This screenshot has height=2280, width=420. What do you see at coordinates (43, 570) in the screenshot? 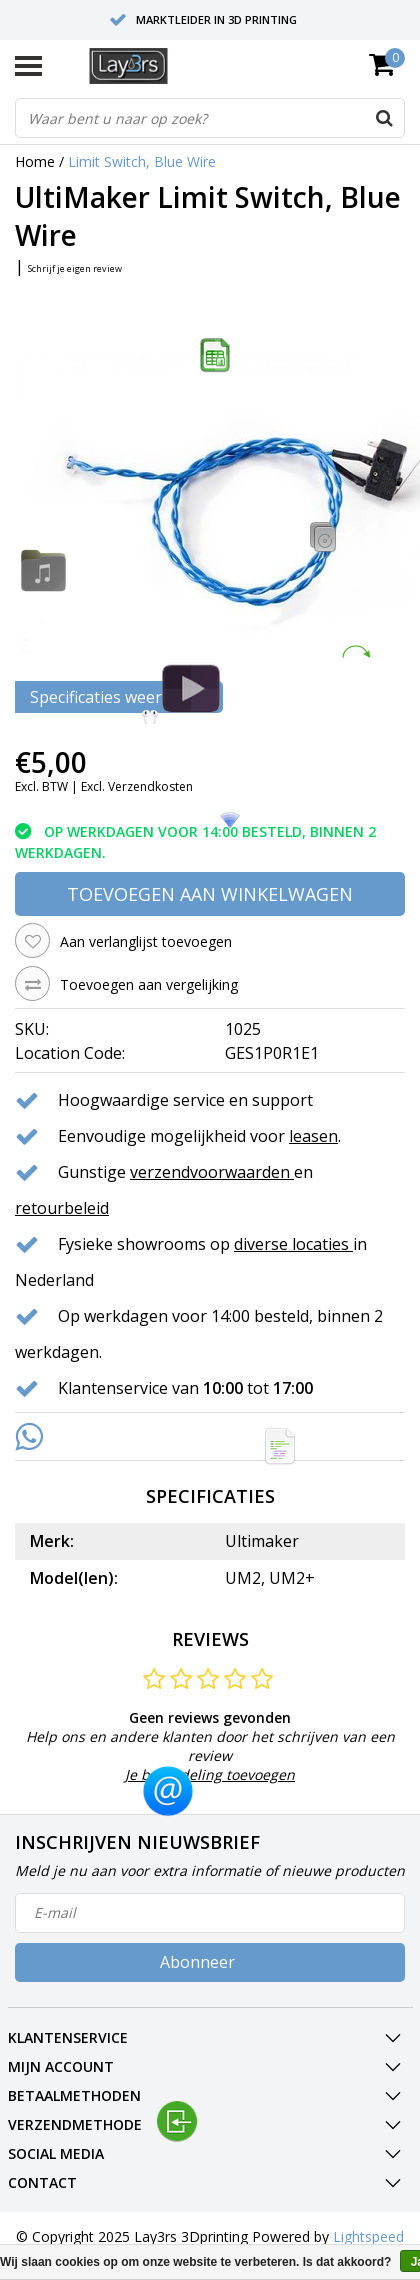
I see `open your music folder` at bounding box center [43, 570].